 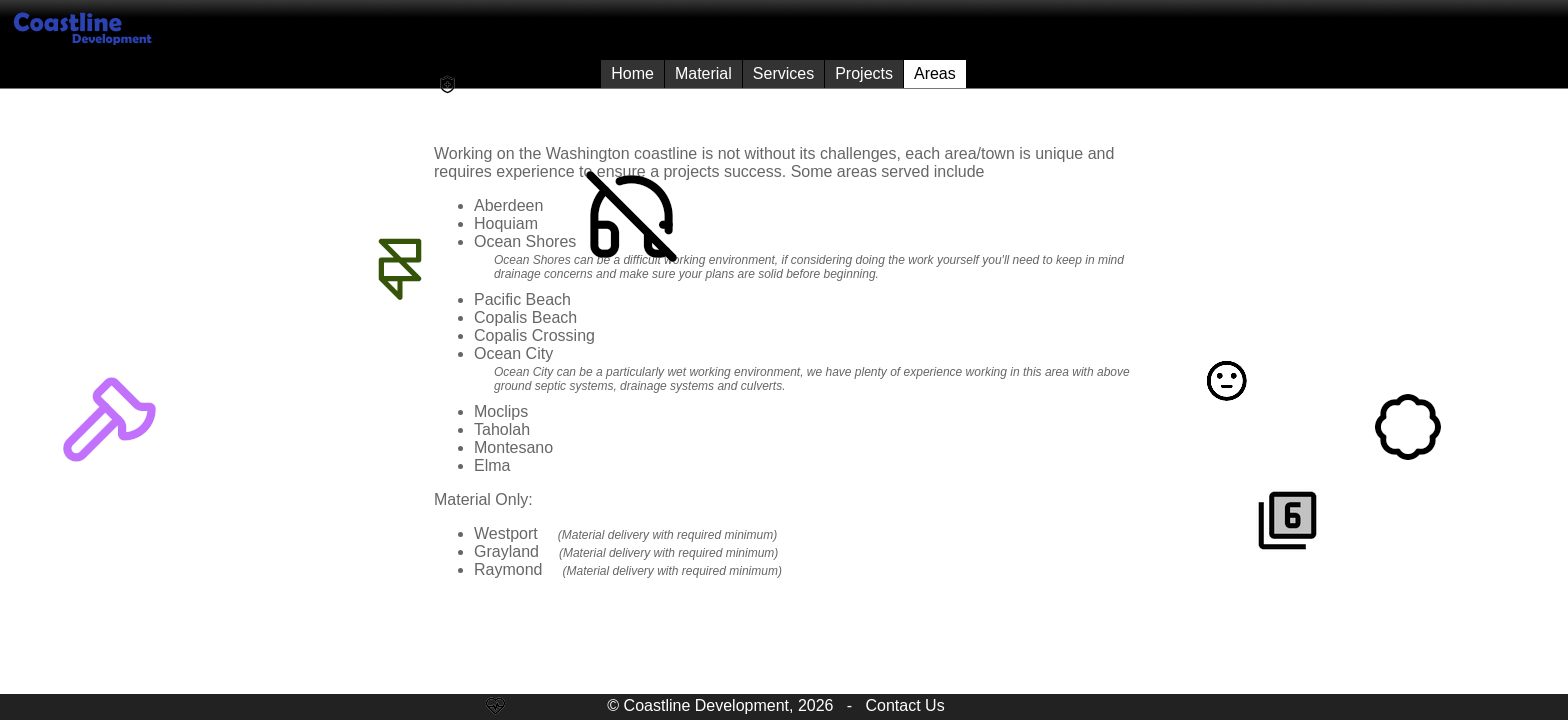 What do you see at coordinates (631, 216) in the screenshot?
I see `mute or disable audio output` at bounding box center [631, 216].